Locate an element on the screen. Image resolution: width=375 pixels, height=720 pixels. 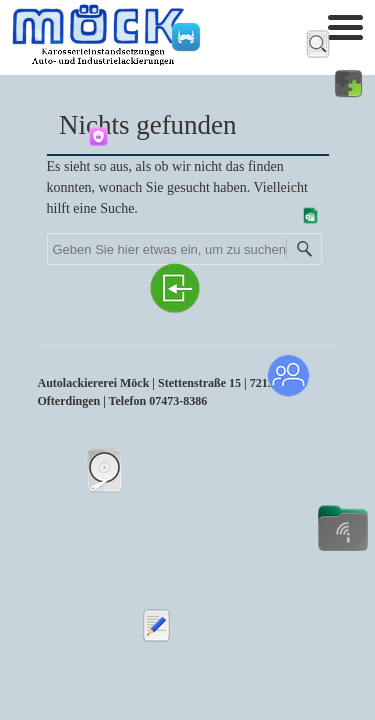
open the log viewer application is located at coordinates (318, 44).